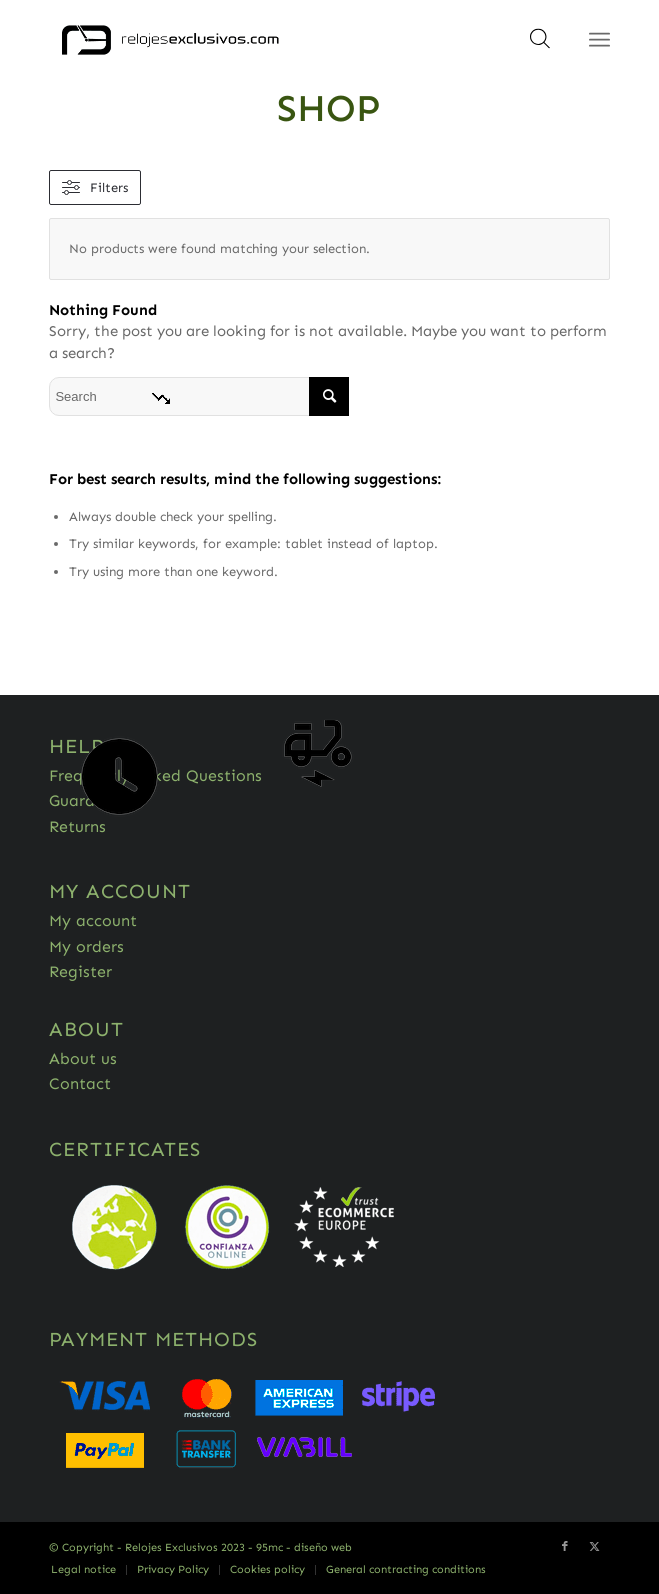 The width and height of the screenshot is (659, 1594). What do you see at coordinates (318, 750) in the screenshot?
I see `select electric moped as transportation mode` at bounding box center [318, 750].